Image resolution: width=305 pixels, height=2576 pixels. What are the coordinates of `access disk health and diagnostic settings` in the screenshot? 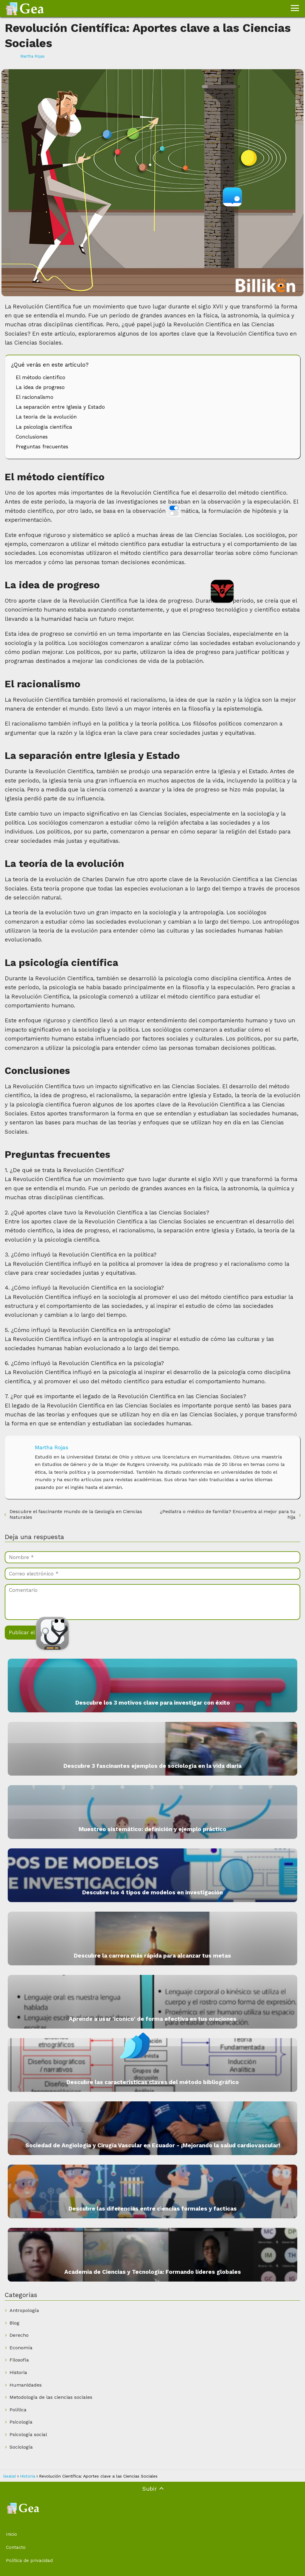 It's located at (52, 1634).